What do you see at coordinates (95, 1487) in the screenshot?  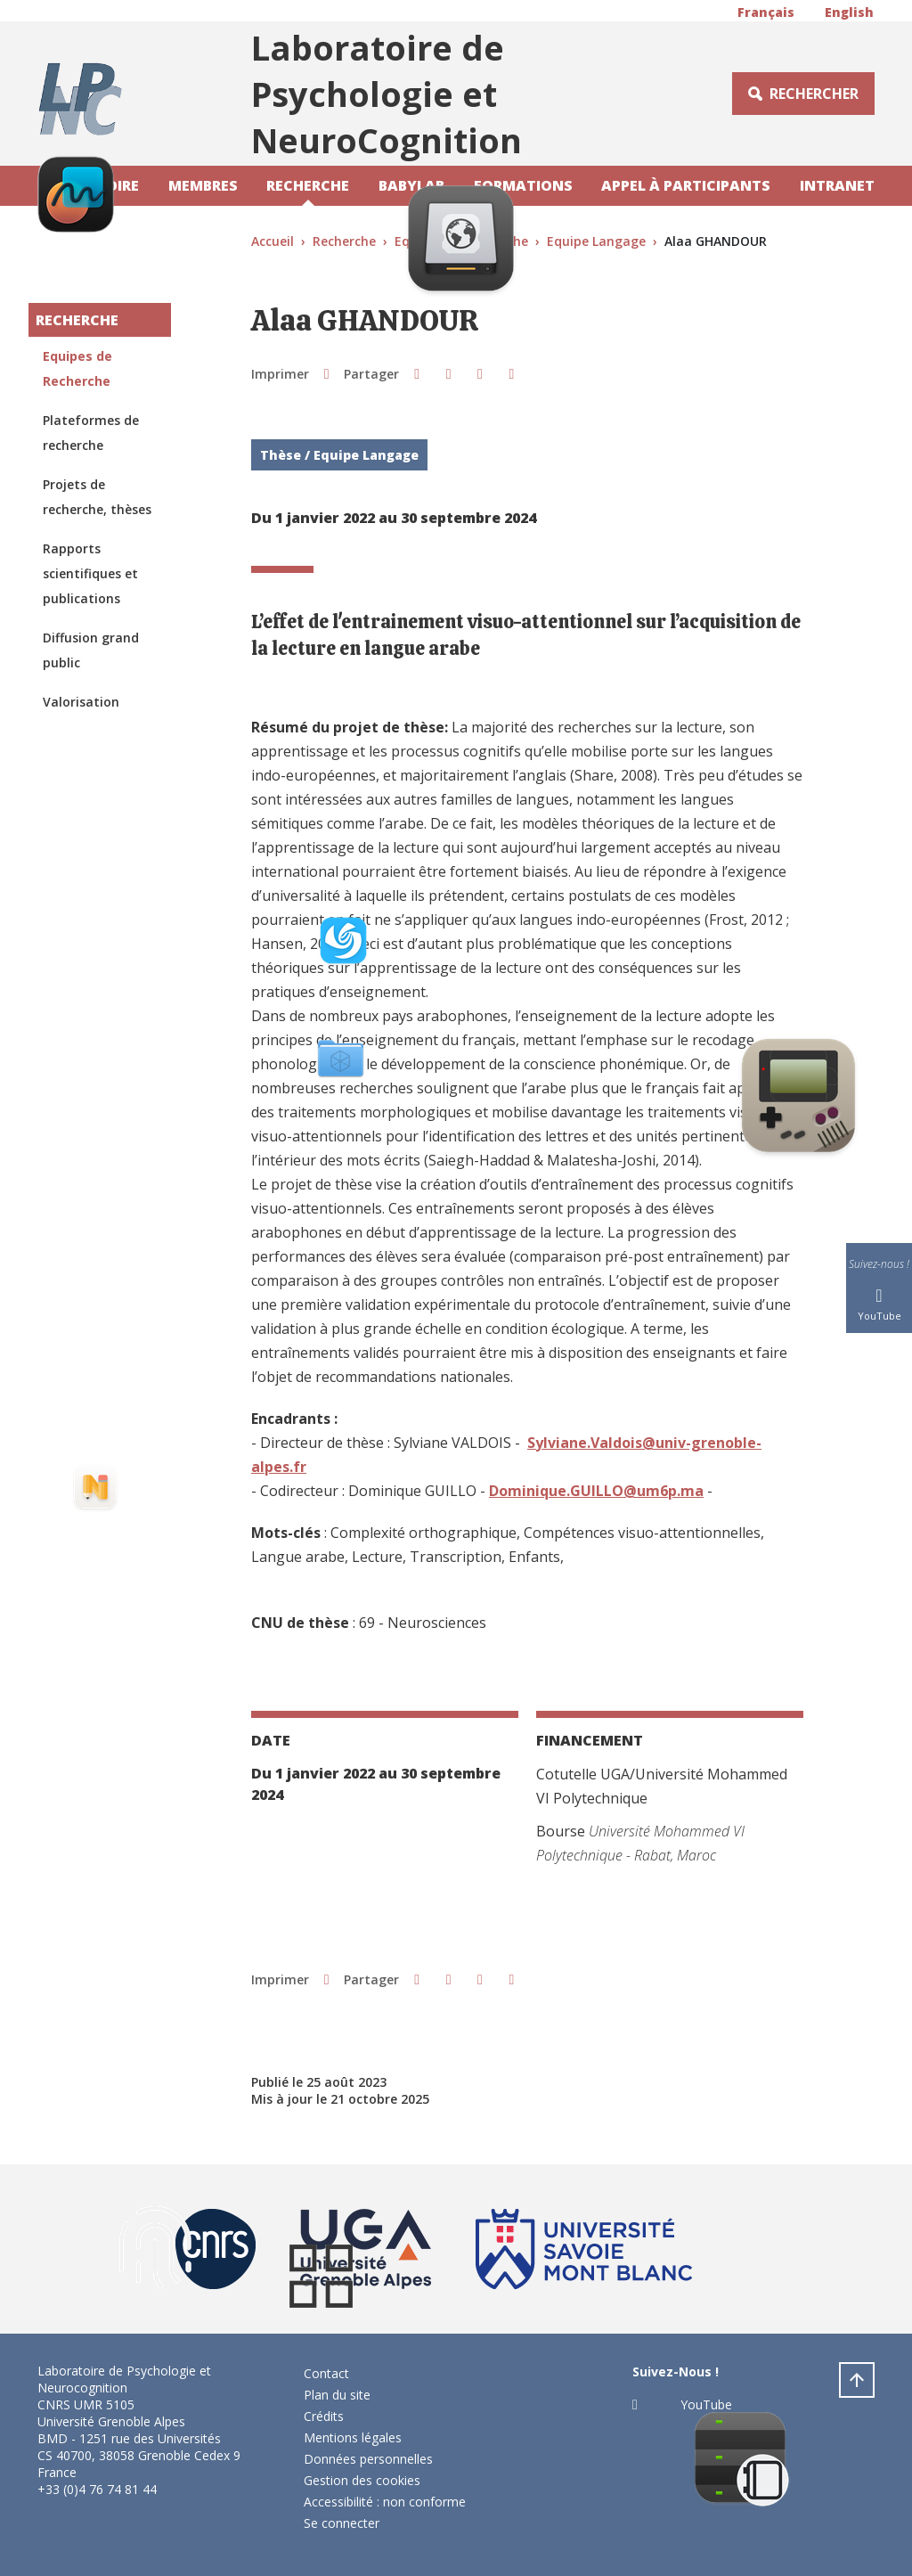 I see `open the Notable note-taking app` at bounding box center [95, 1487].